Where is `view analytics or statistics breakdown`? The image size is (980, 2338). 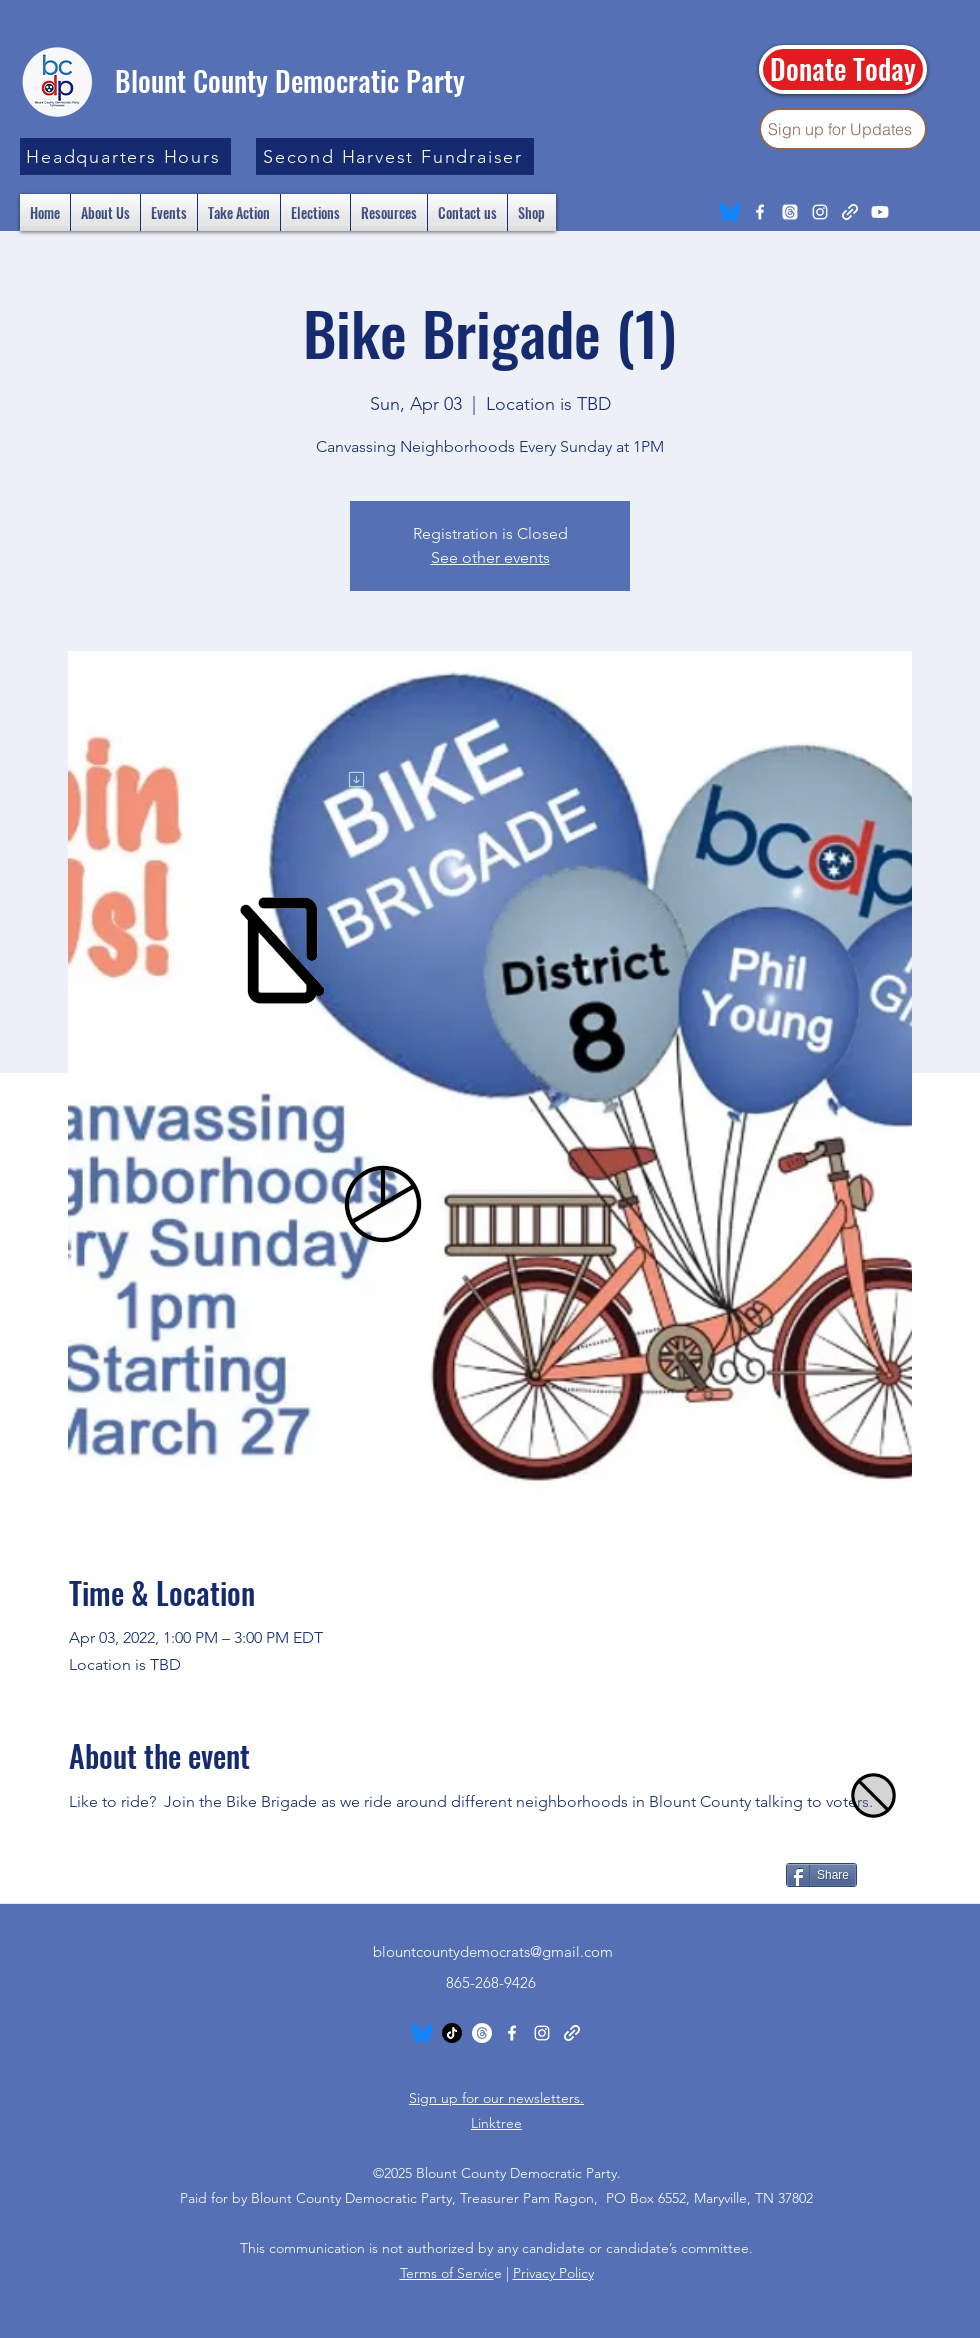
view analytics or statistics breakdown is located at coordinates (383, 1204).